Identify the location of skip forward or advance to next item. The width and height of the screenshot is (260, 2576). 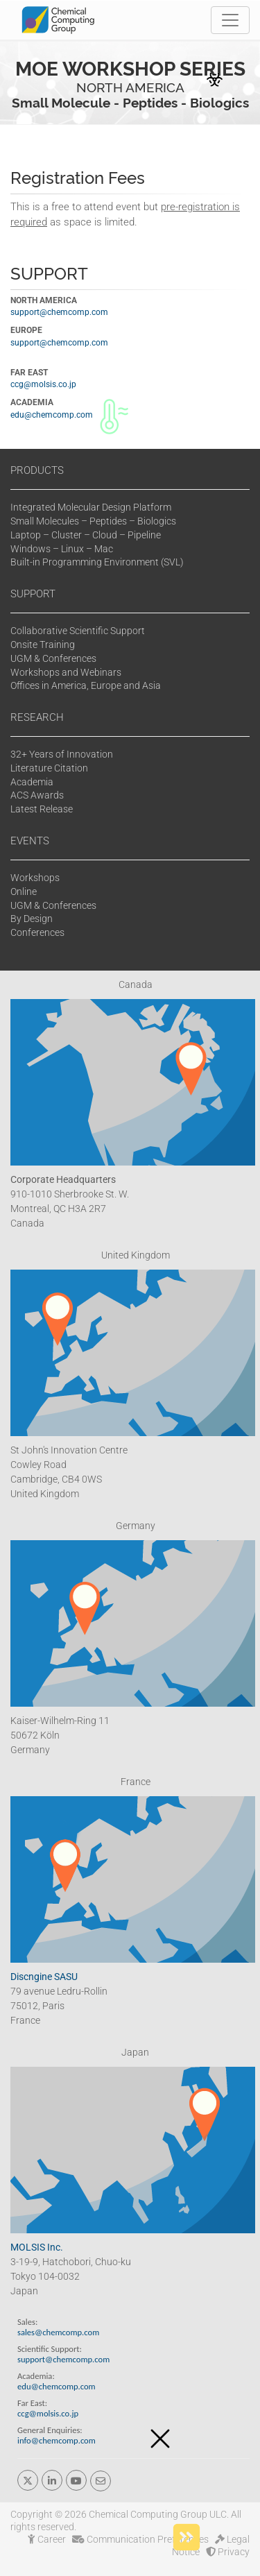
(187, 2537).